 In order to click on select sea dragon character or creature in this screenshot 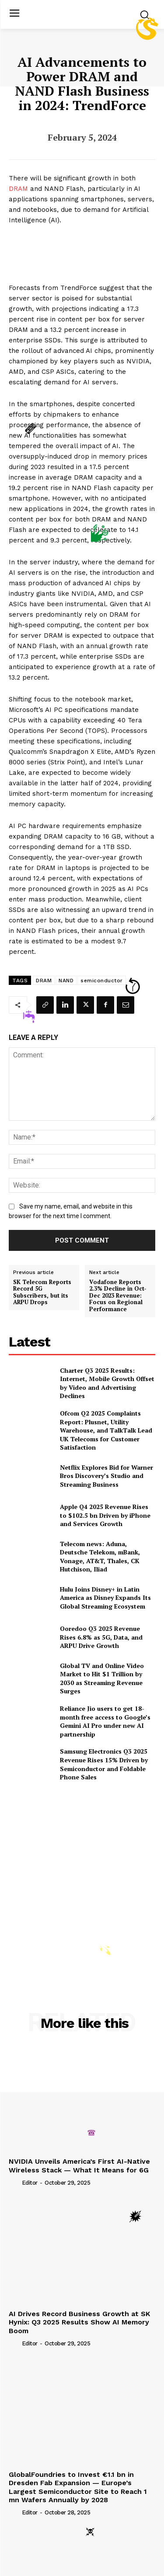, I will do `click(147, 28)`.